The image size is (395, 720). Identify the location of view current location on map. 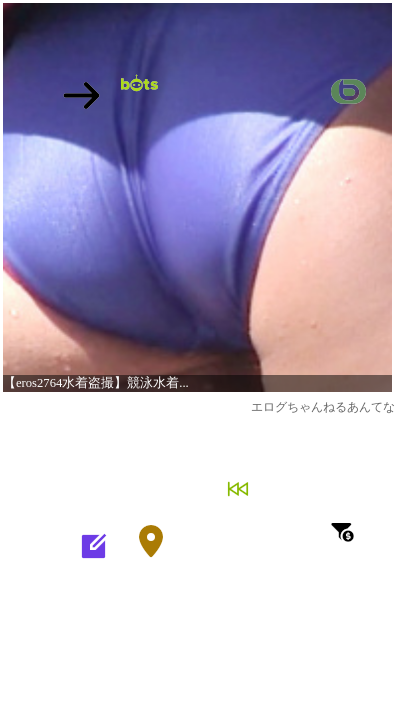
(151, 541).